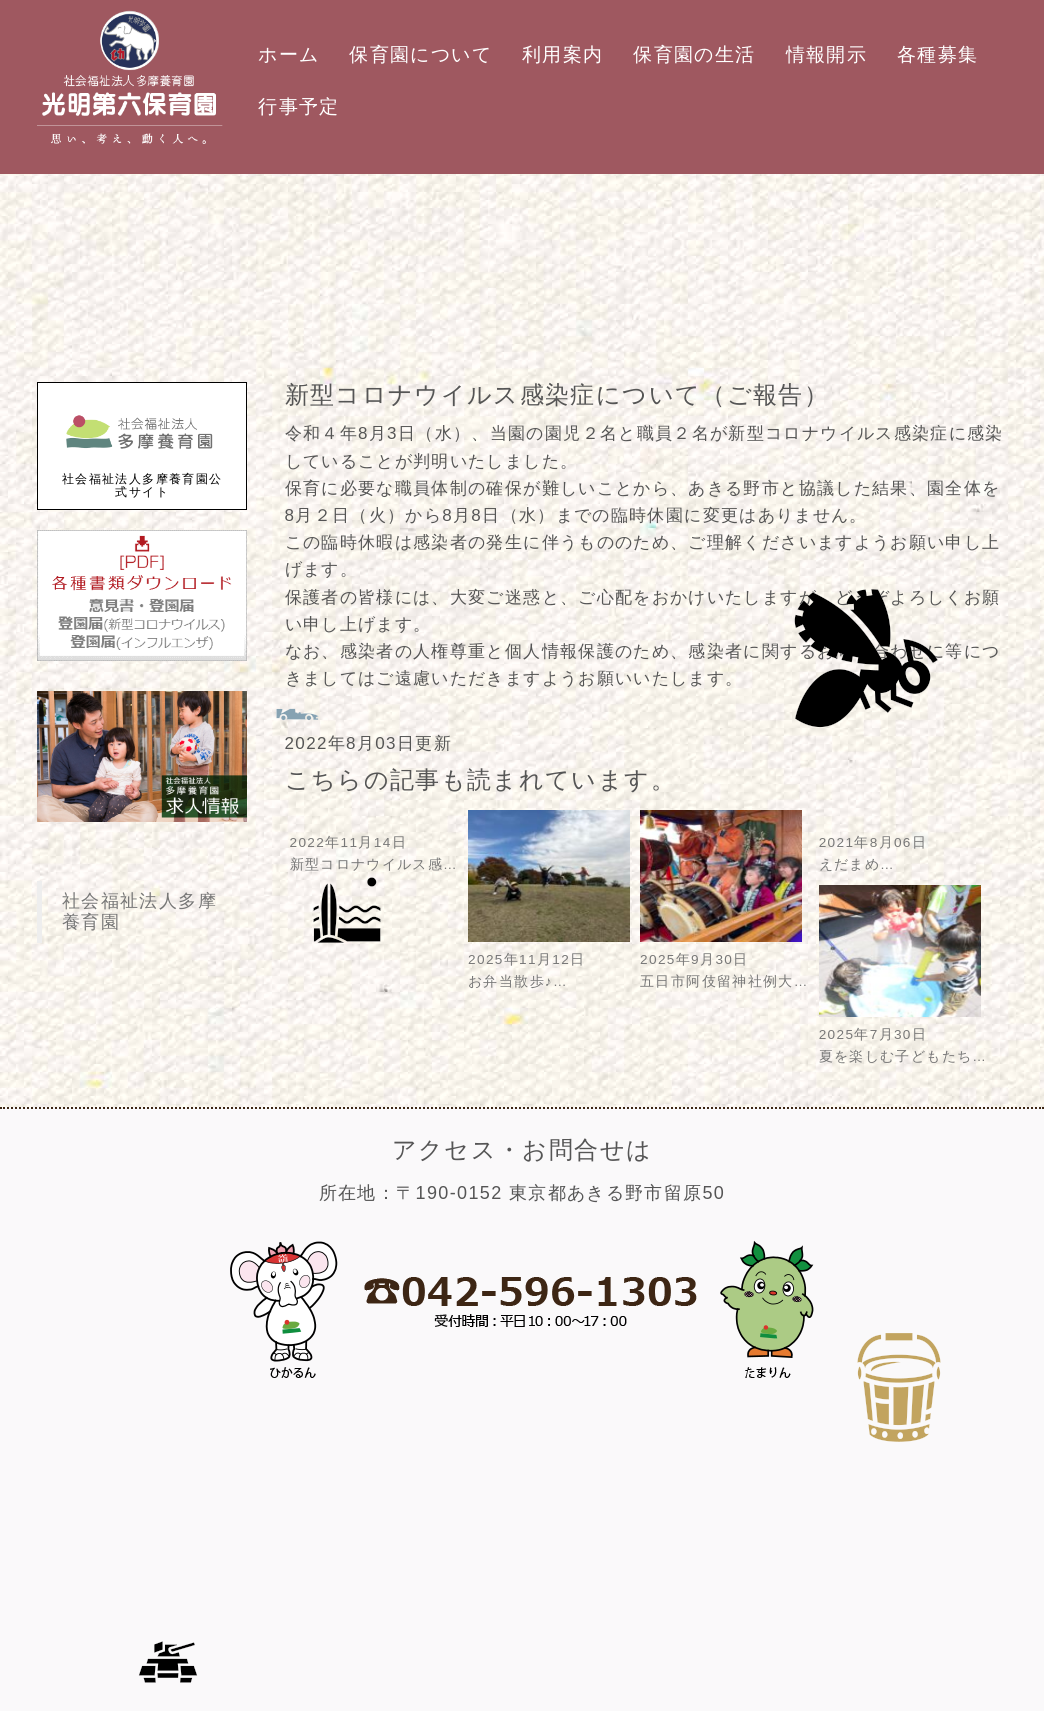 Image resolution: width=1044 pixels, height=1711 pixels. I want to click on access surfing or water sports activities, so click(347, 909).